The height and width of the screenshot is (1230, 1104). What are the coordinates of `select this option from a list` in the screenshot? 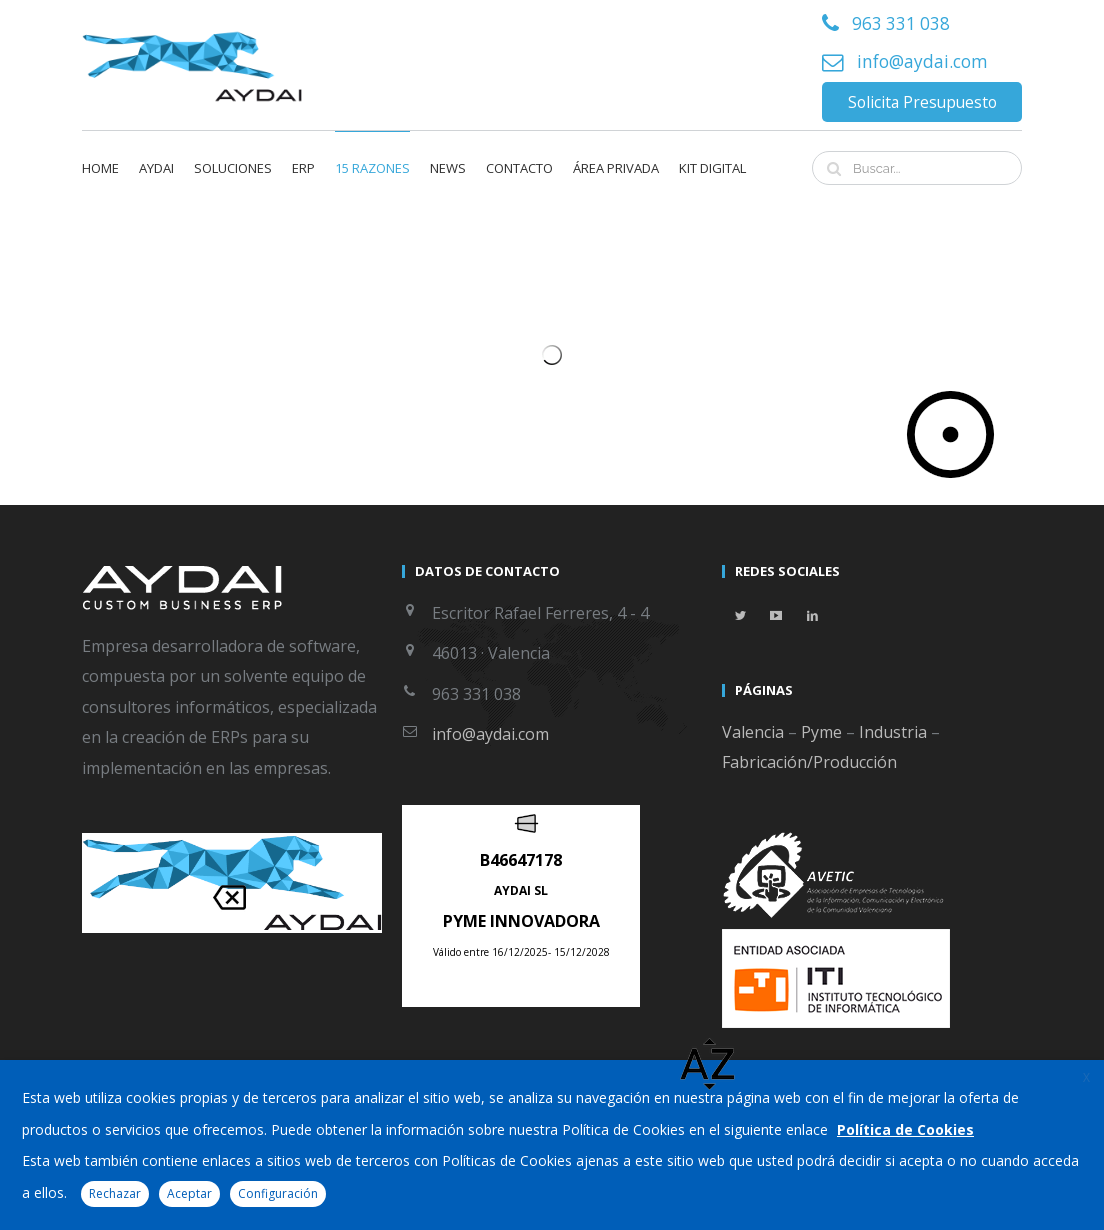 It's located at (950, 434).